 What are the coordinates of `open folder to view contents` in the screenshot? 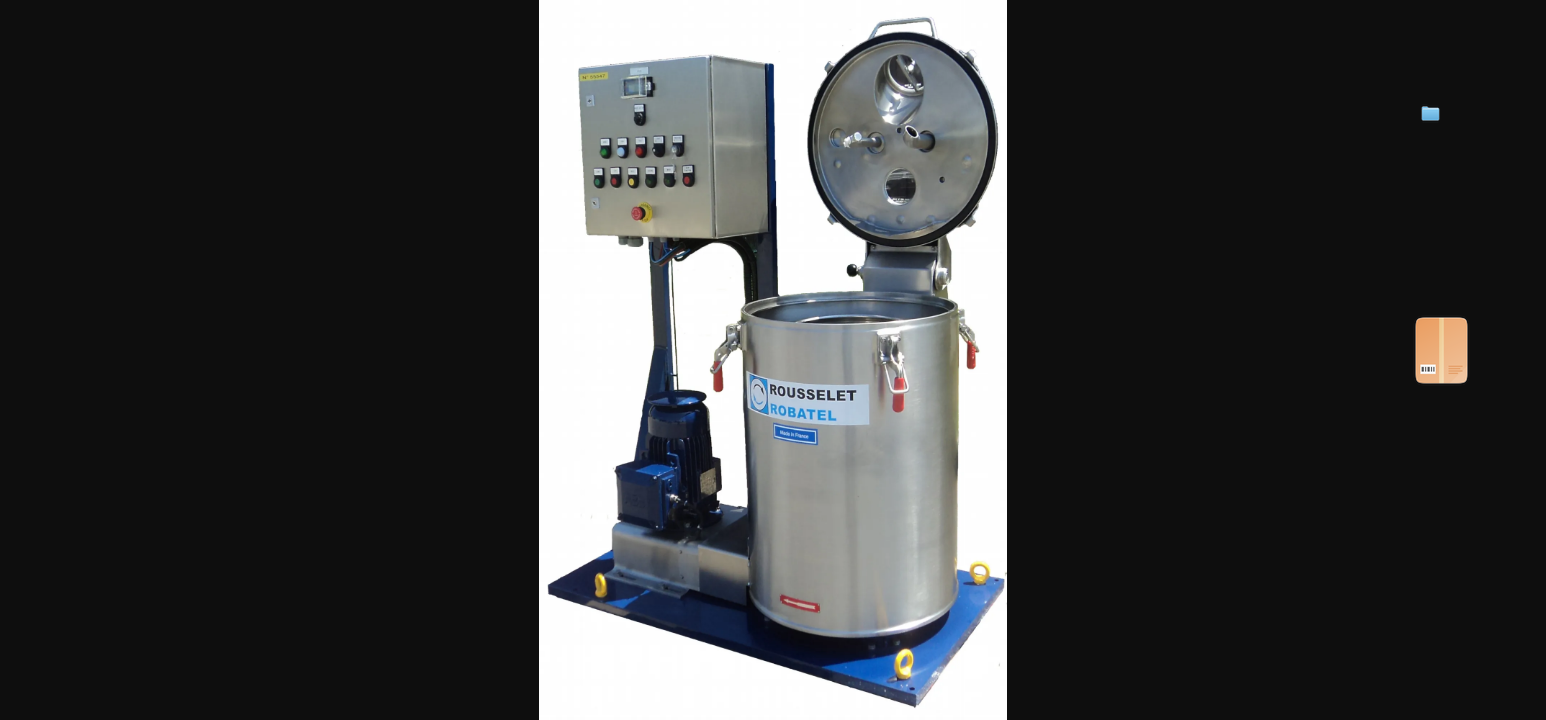 It's located at (1430, 113).